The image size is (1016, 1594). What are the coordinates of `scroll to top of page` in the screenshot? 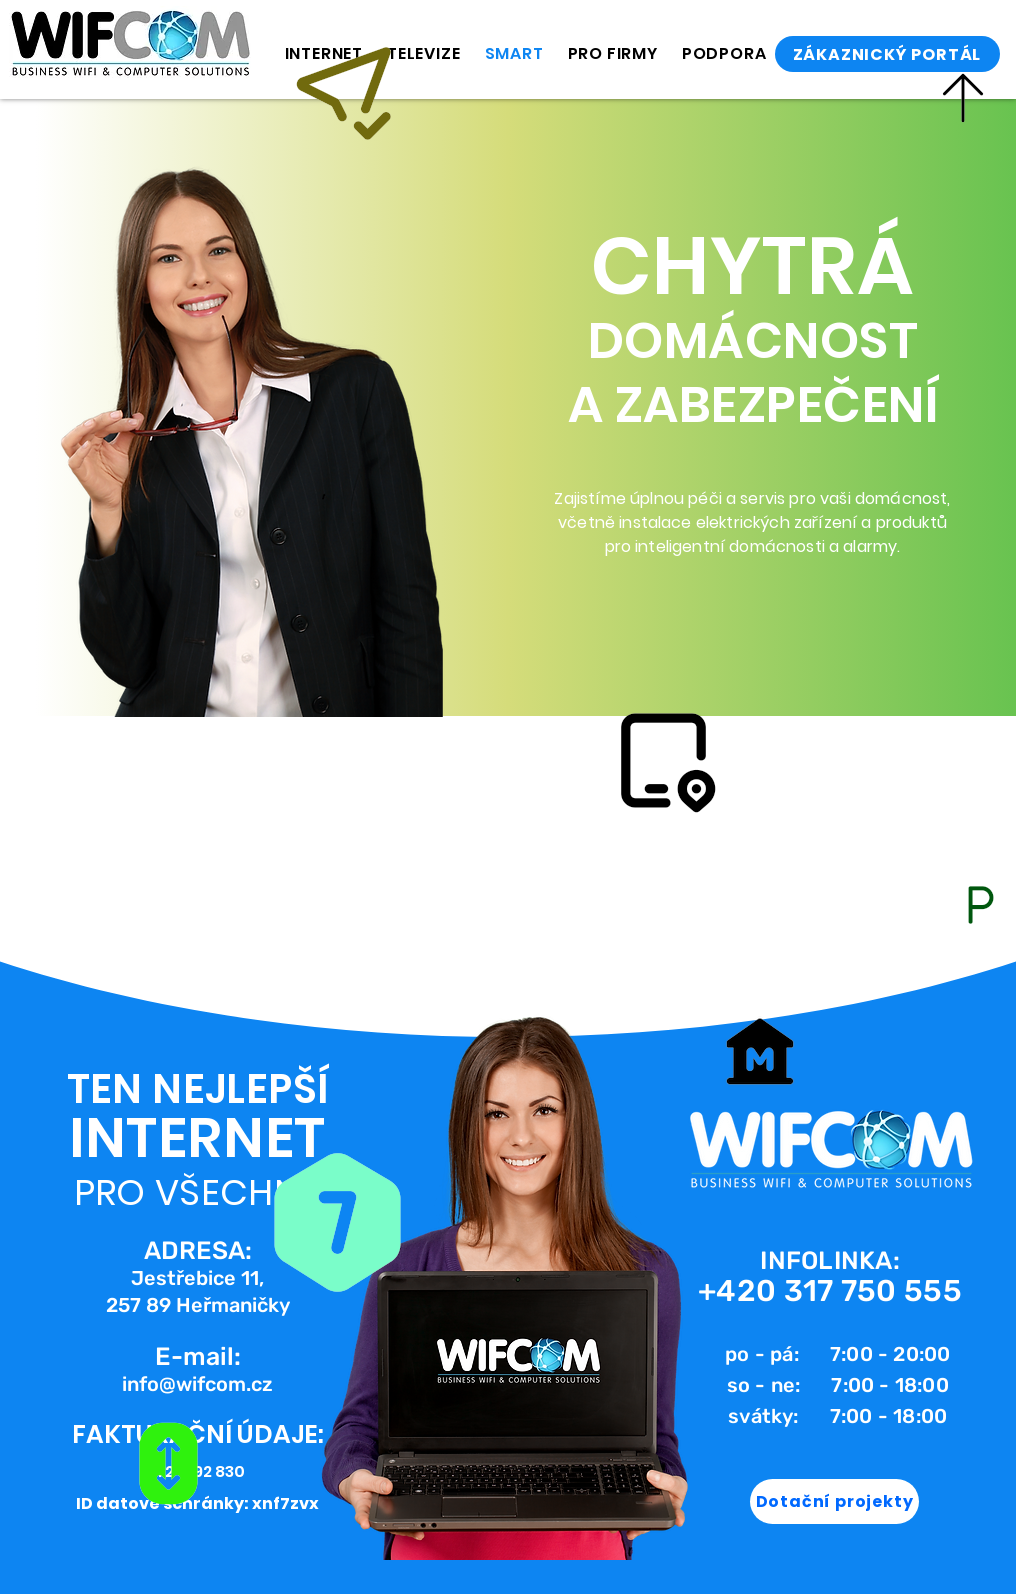 It's located at (963, 98).